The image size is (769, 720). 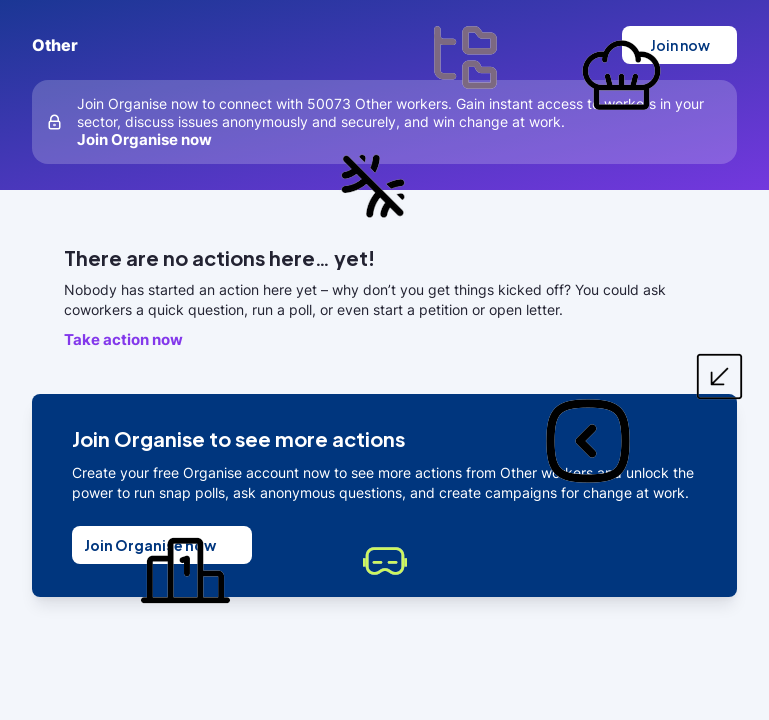 I want to click on access virtual reality settings or features, so click(x=385, y=561).